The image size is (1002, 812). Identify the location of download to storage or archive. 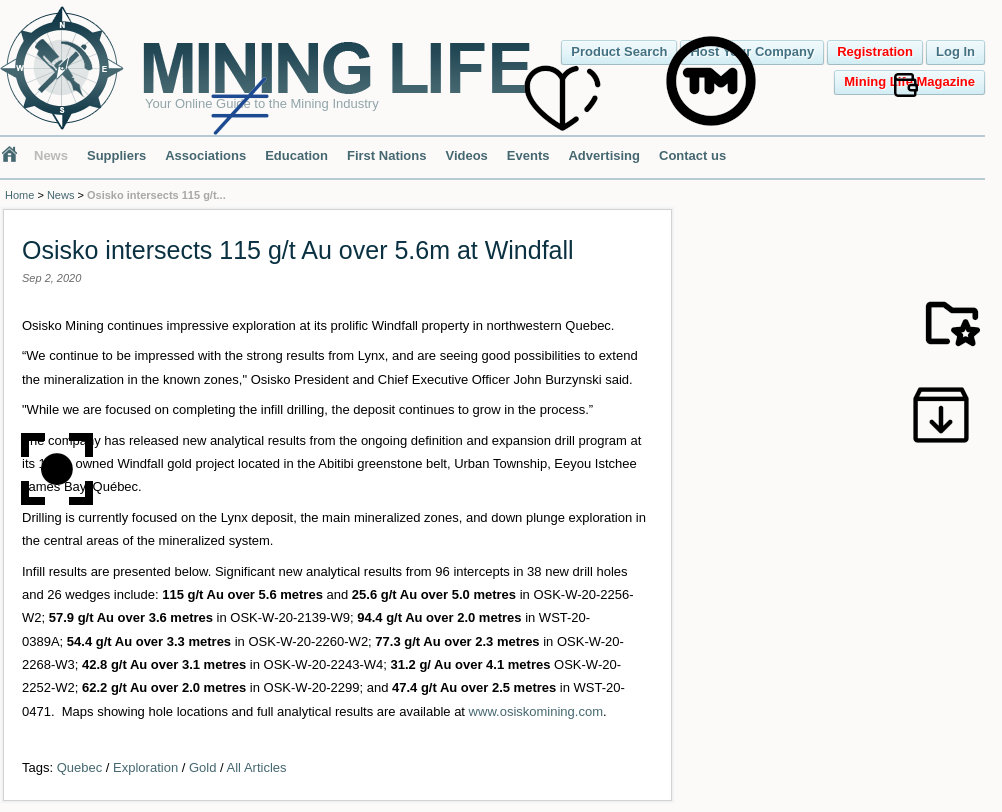
(941, 415).